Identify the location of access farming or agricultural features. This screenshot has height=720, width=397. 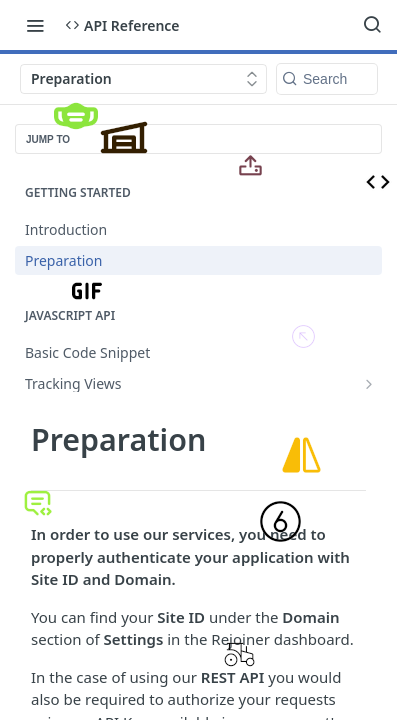
(239, 654).